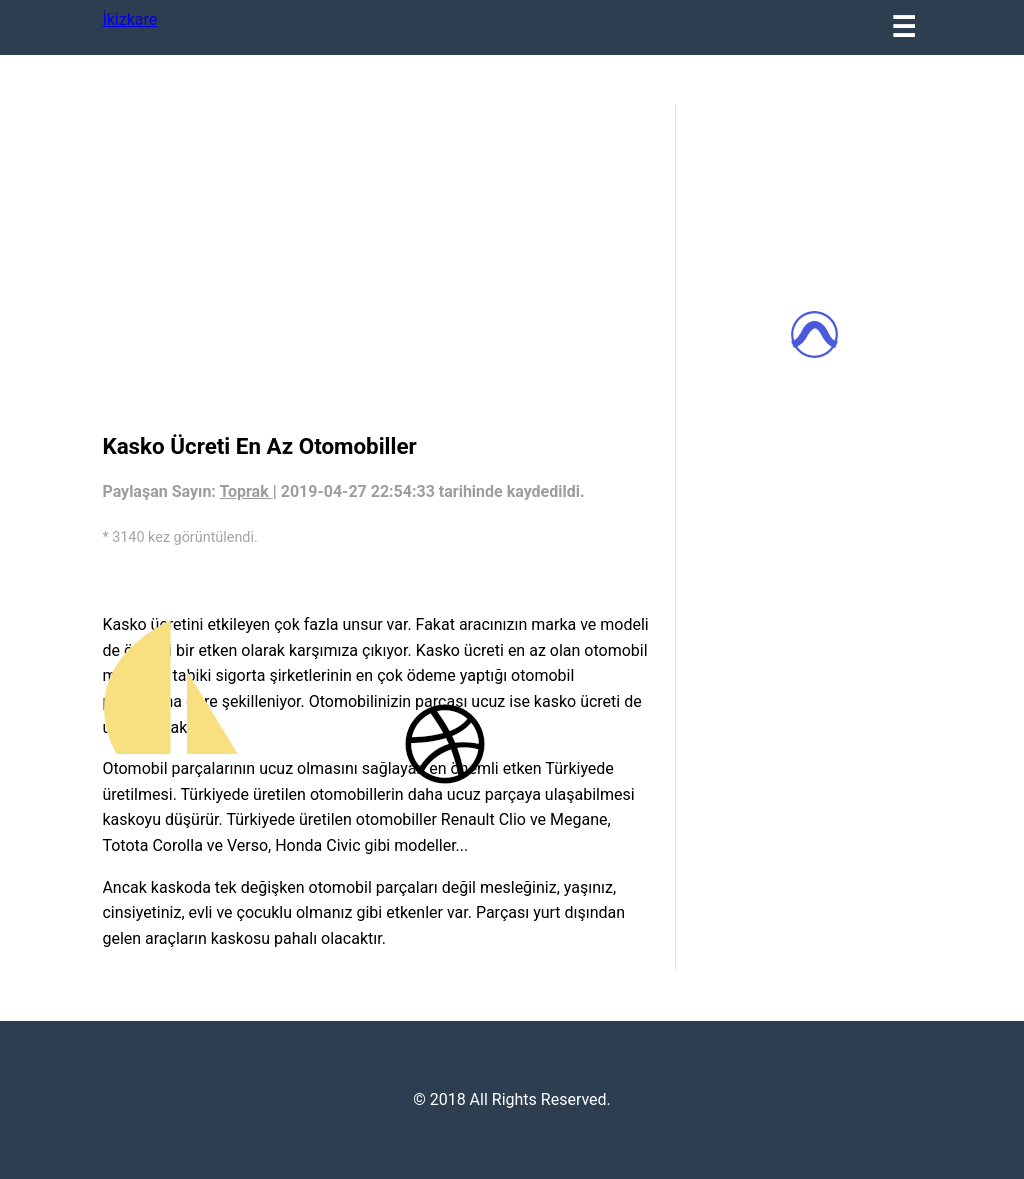 The width and height of the screenshot is (1024, 1179). What do you see at coordinates (814, 334) in the screenshot?
I see `open Pro Tools application` at bounding box center [814, 334].